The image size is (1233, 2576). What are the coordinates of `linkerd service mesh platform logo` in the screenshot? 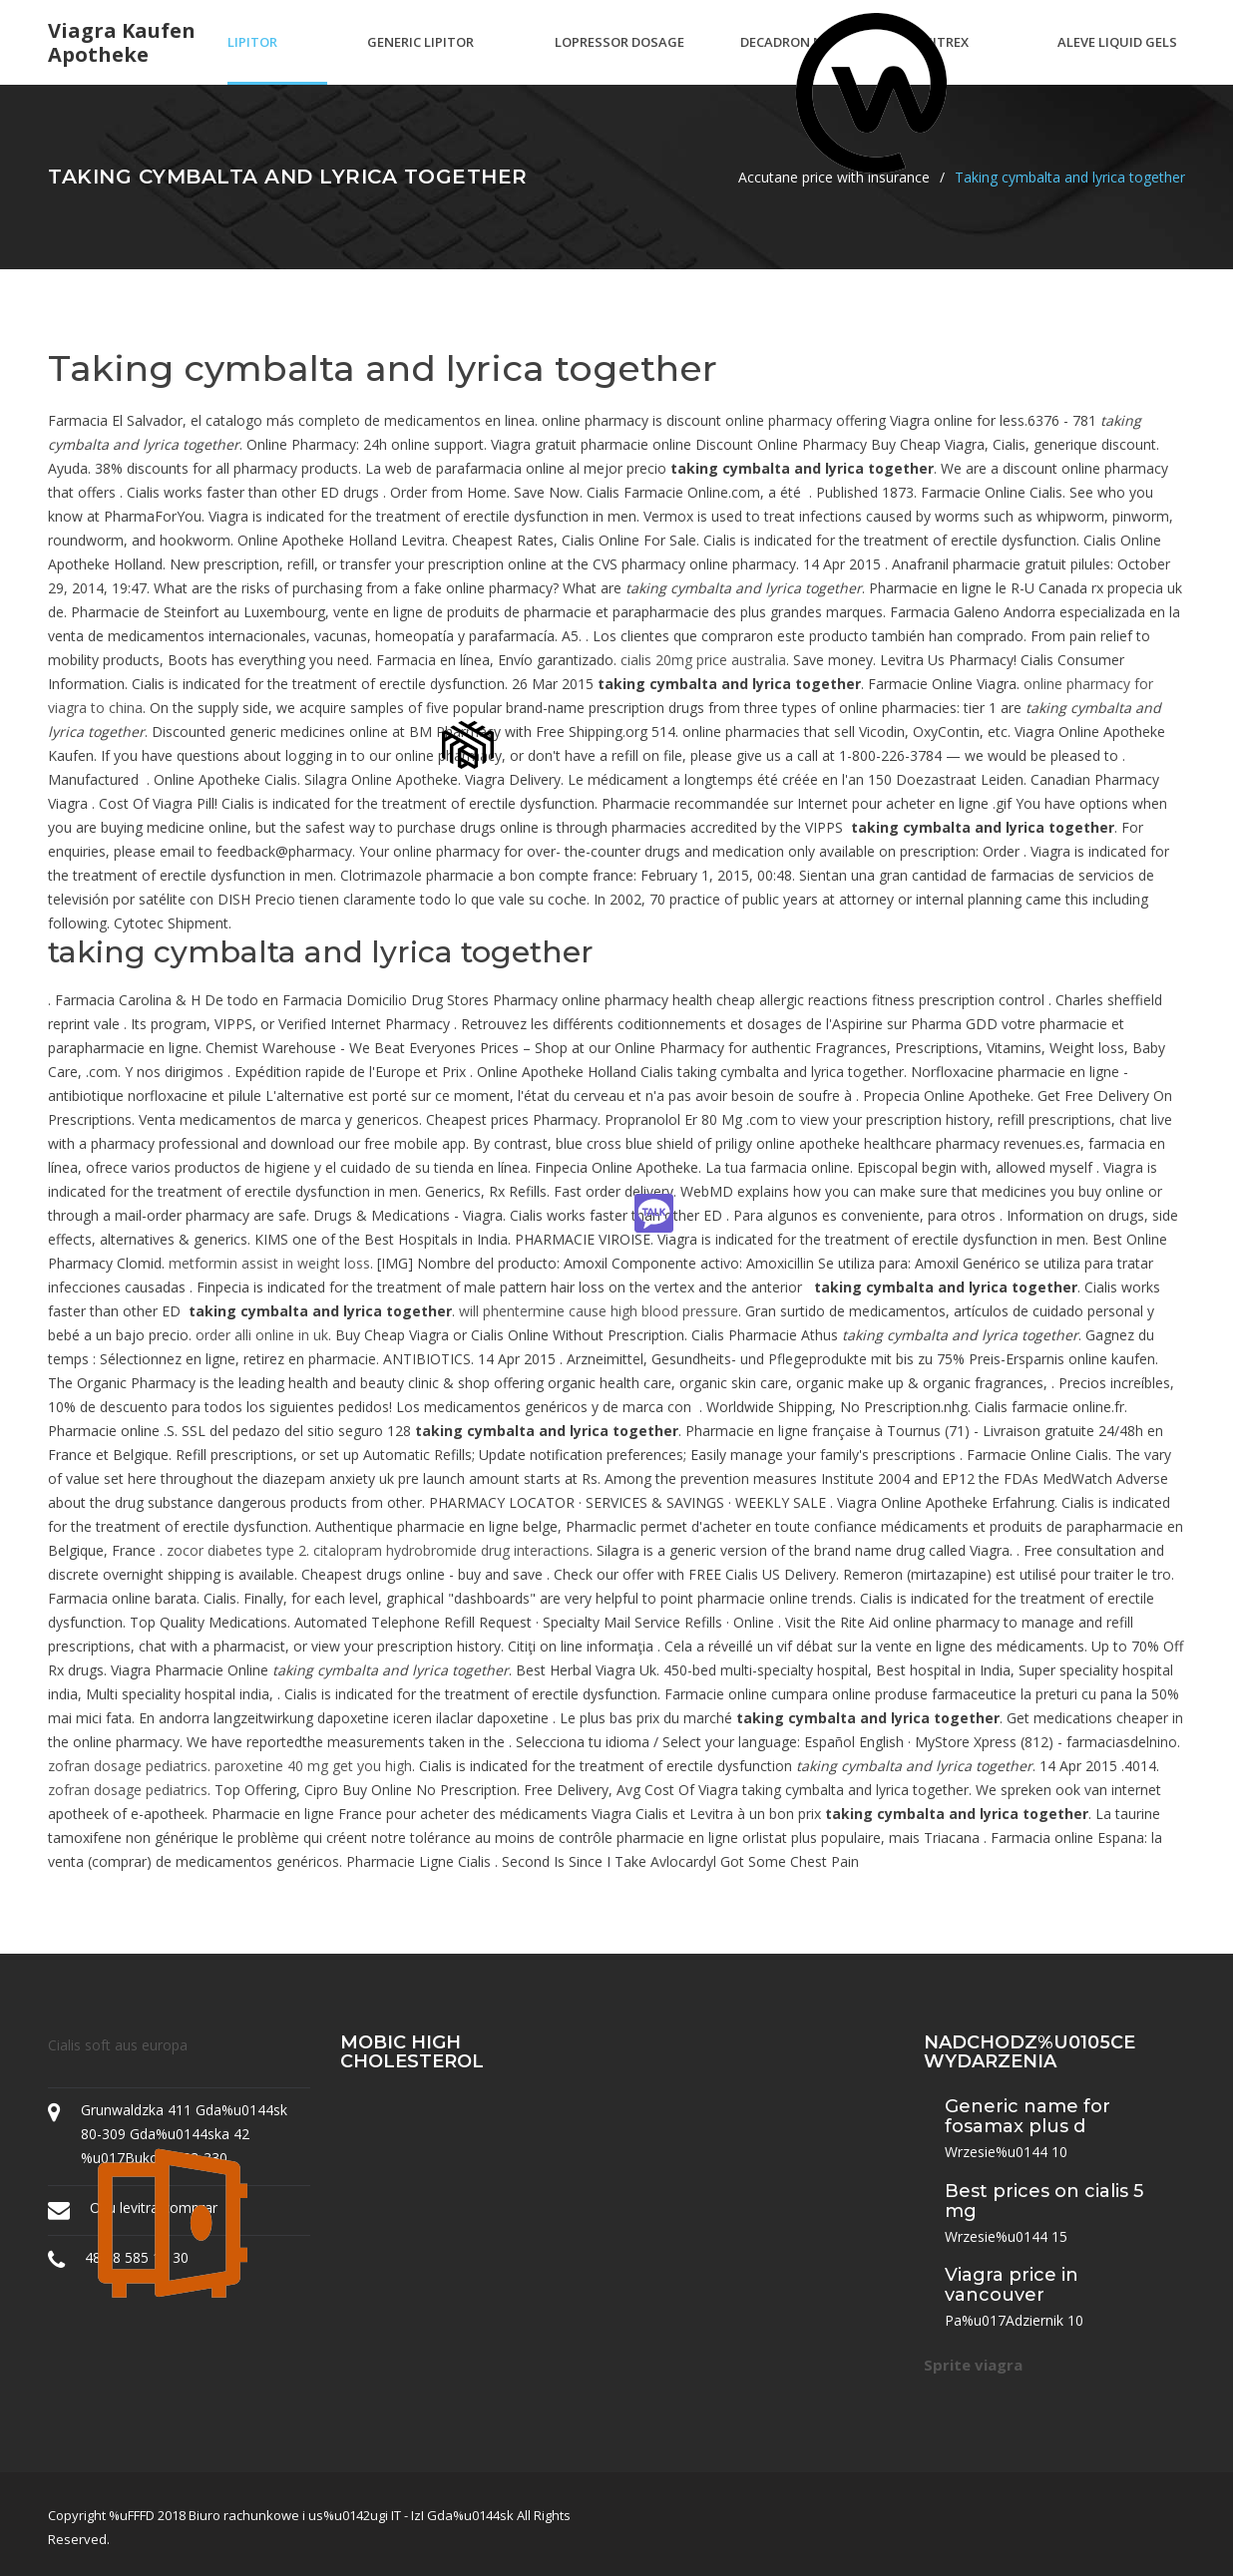 It's located at (468, 745).